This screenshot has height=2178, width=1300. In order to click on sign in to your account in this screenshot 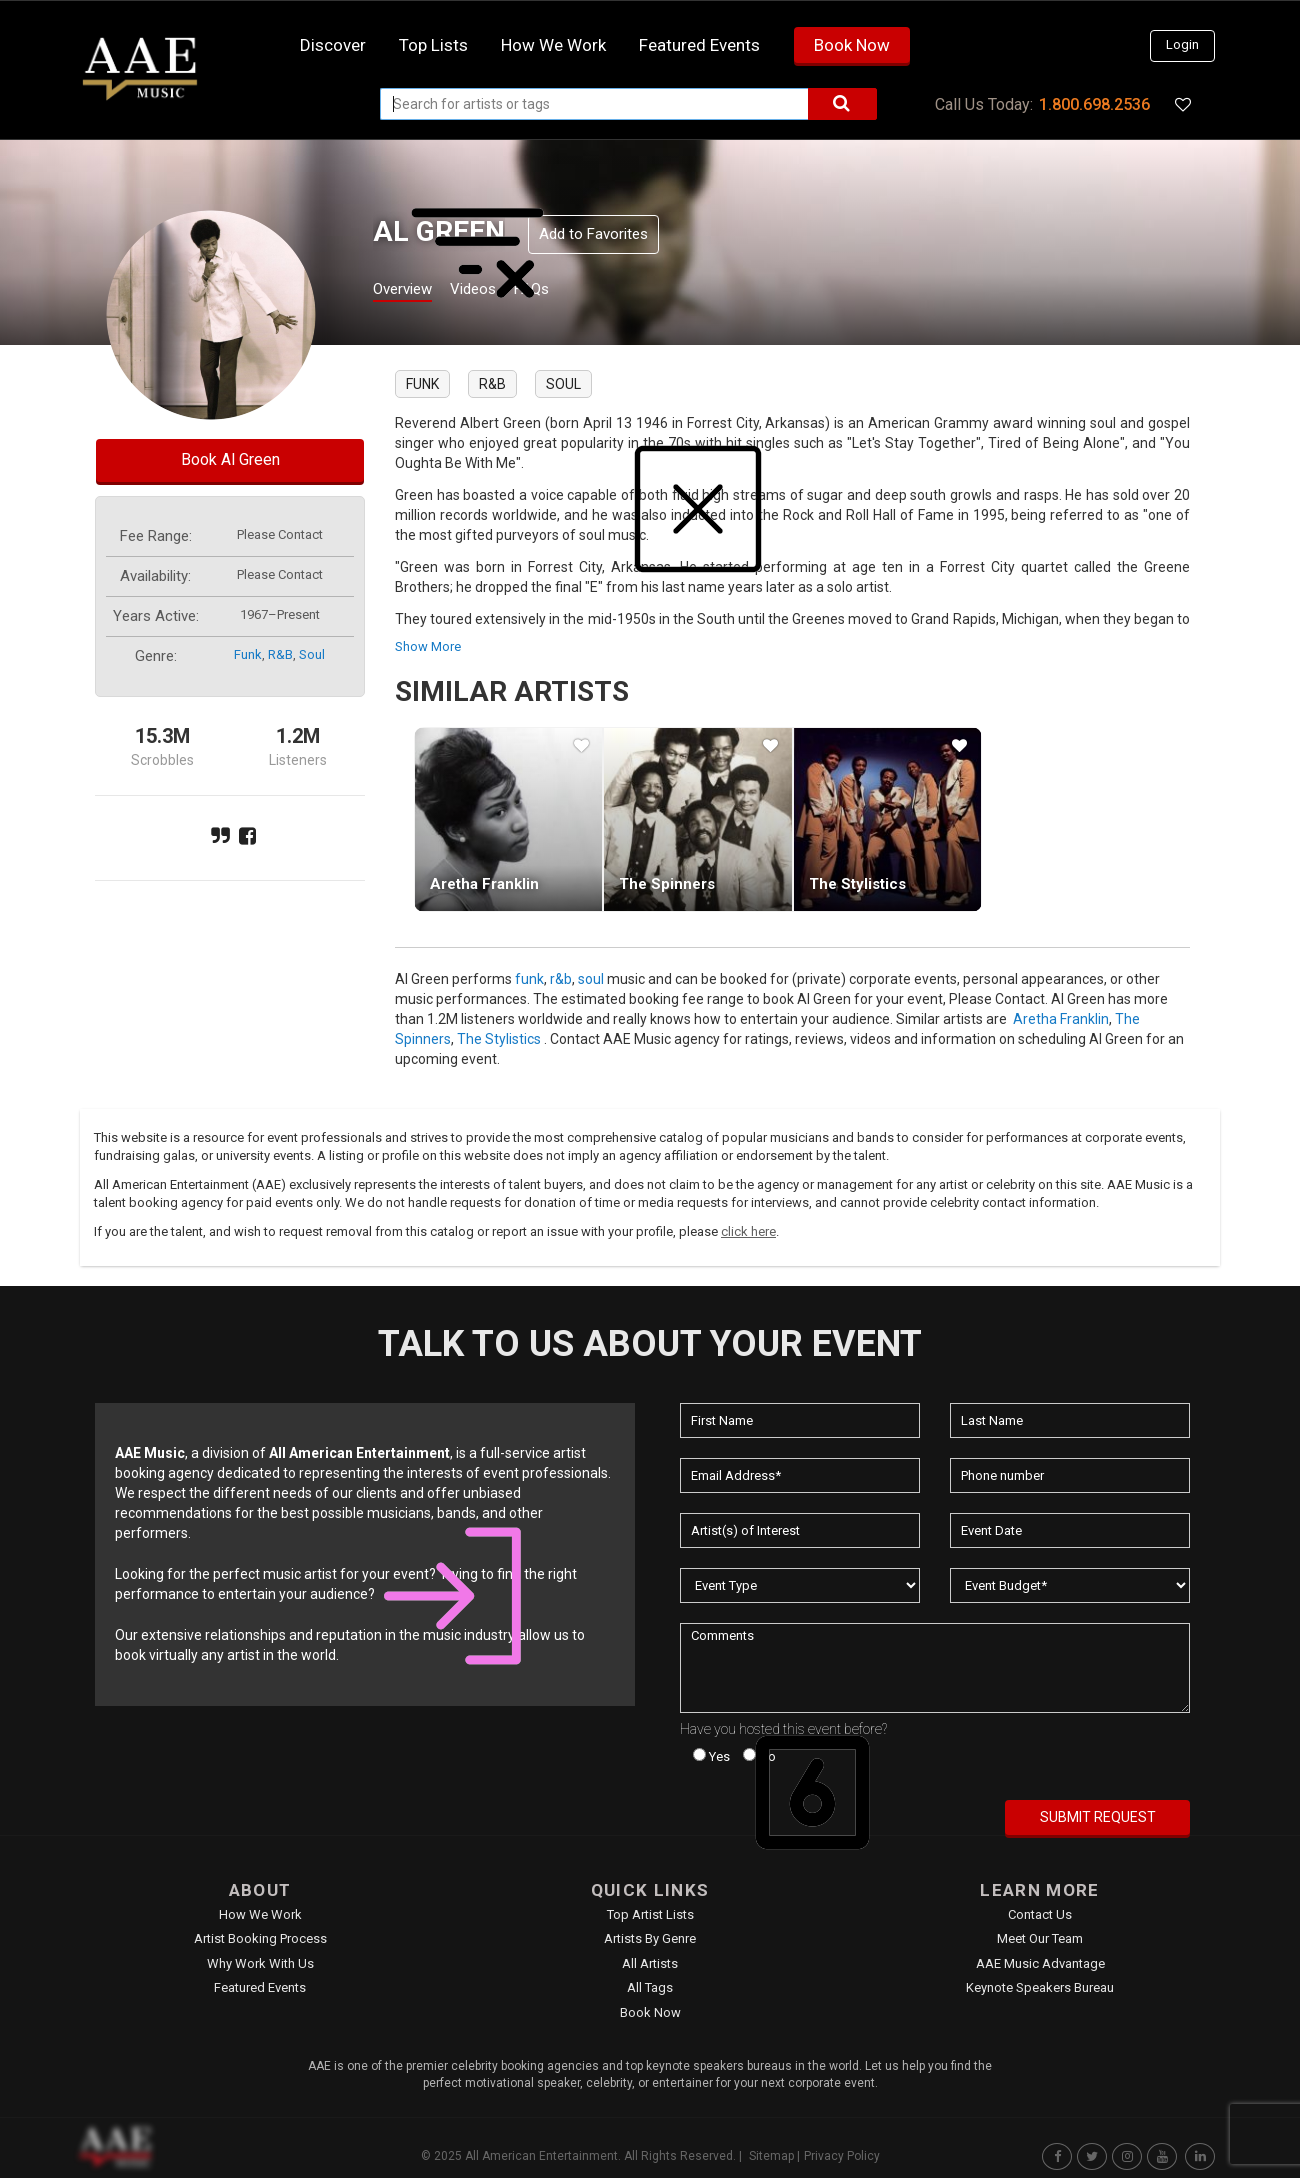, I will do `click(464, 1596)`.